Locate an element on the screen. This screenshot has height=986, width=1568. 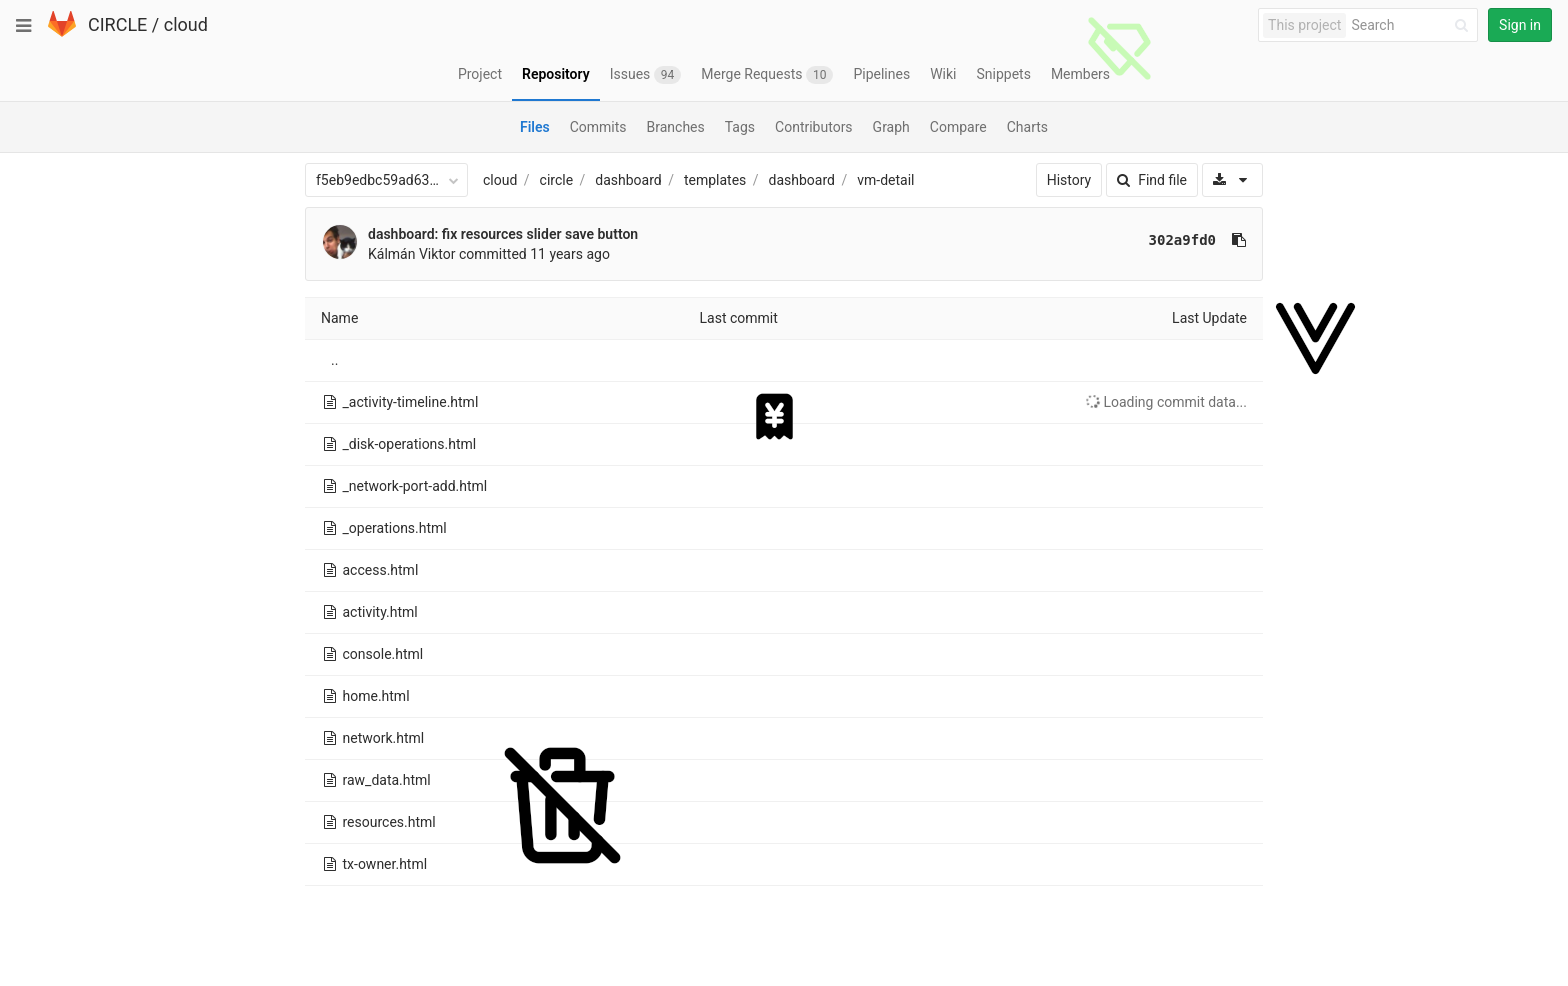
view yen currency receipt is located at coordinates (774, 416).